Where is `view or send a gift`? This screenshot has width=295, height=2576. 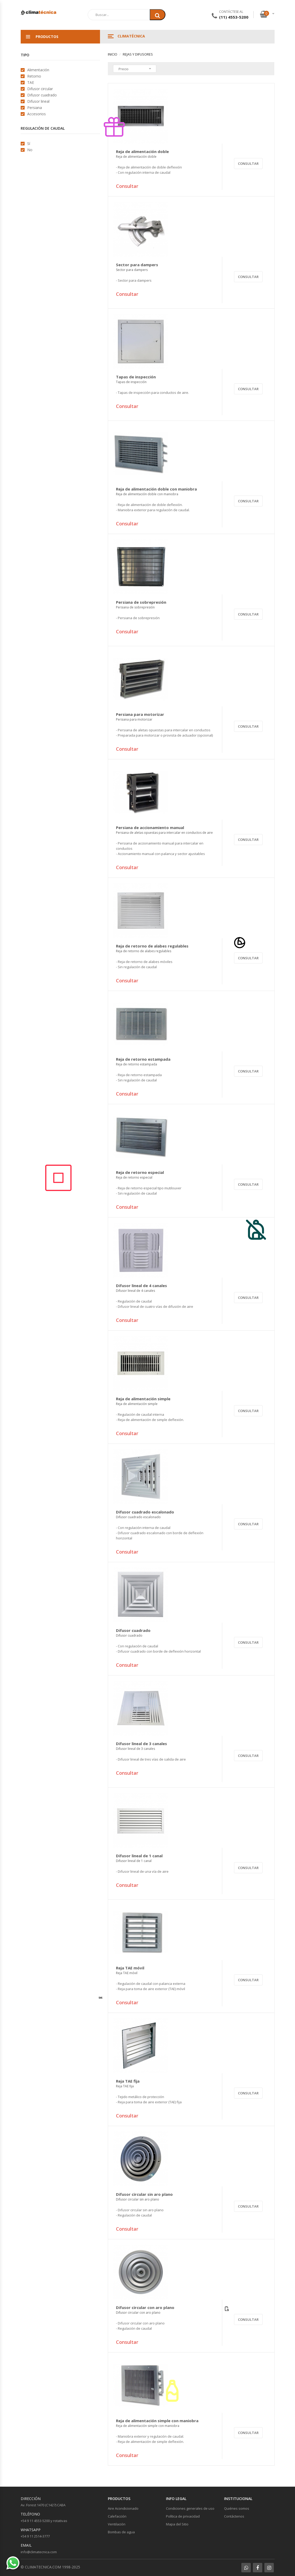 view or send a gift is located at coordinates (114, 127).